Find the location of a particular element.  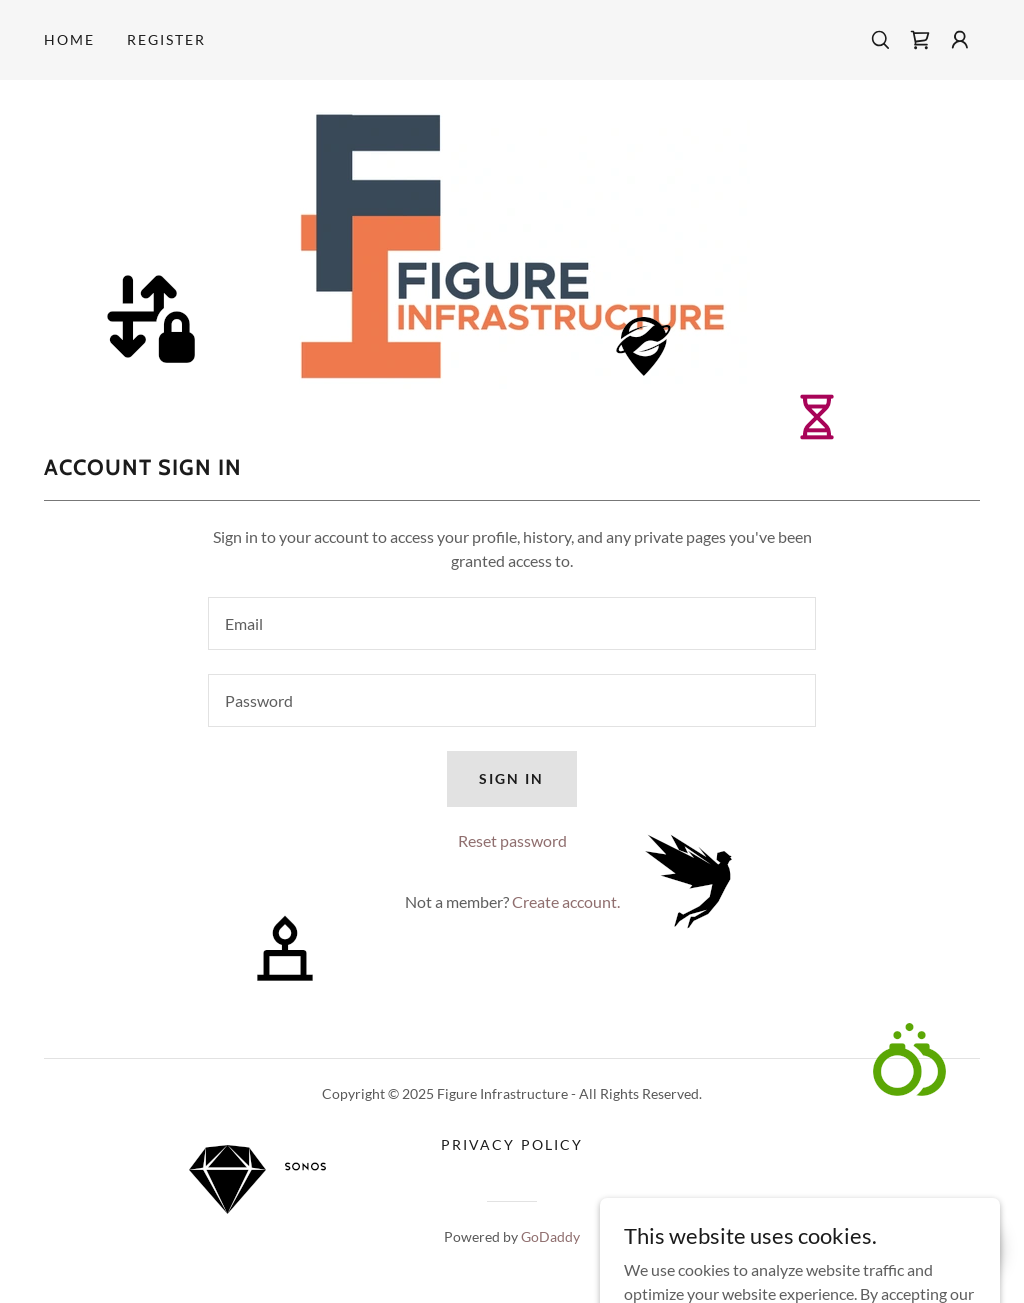

indicates loading or processing in progress is located at coordinates (817, 417).